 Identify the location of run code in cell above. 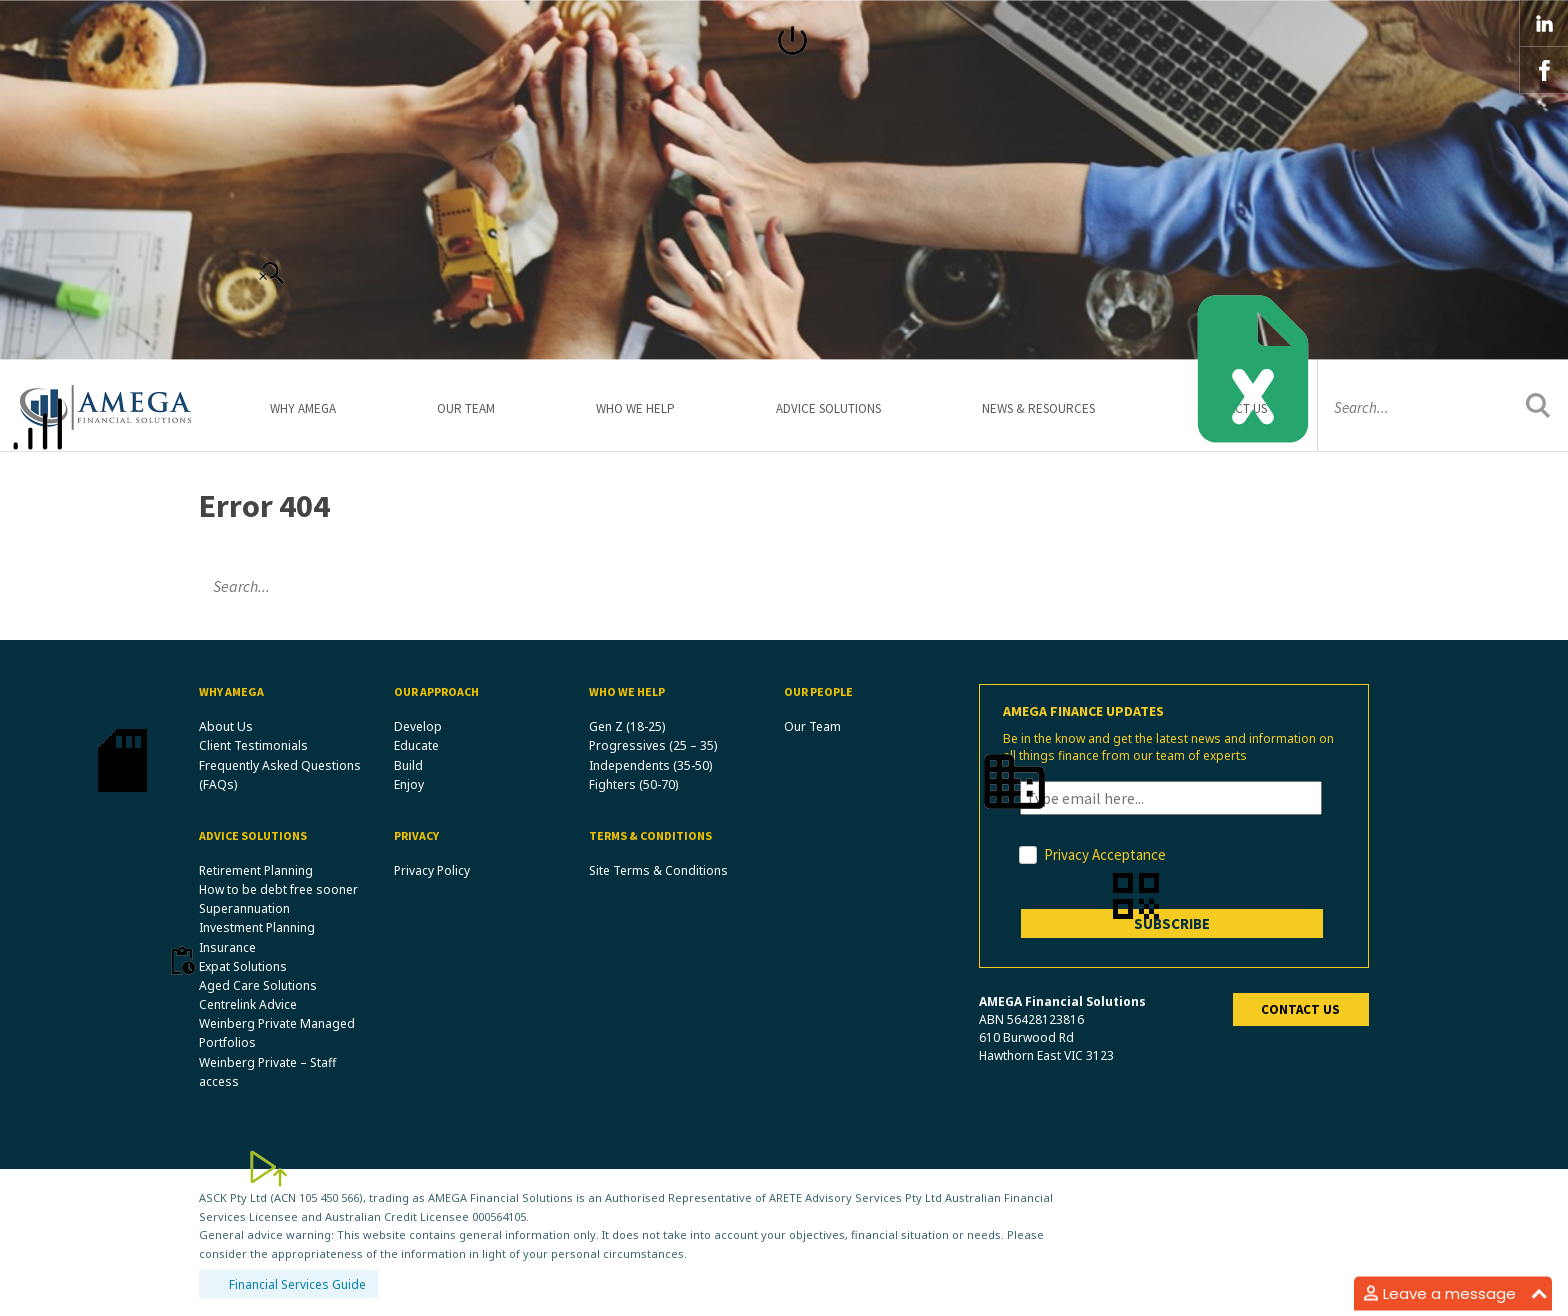
(268, 1168).